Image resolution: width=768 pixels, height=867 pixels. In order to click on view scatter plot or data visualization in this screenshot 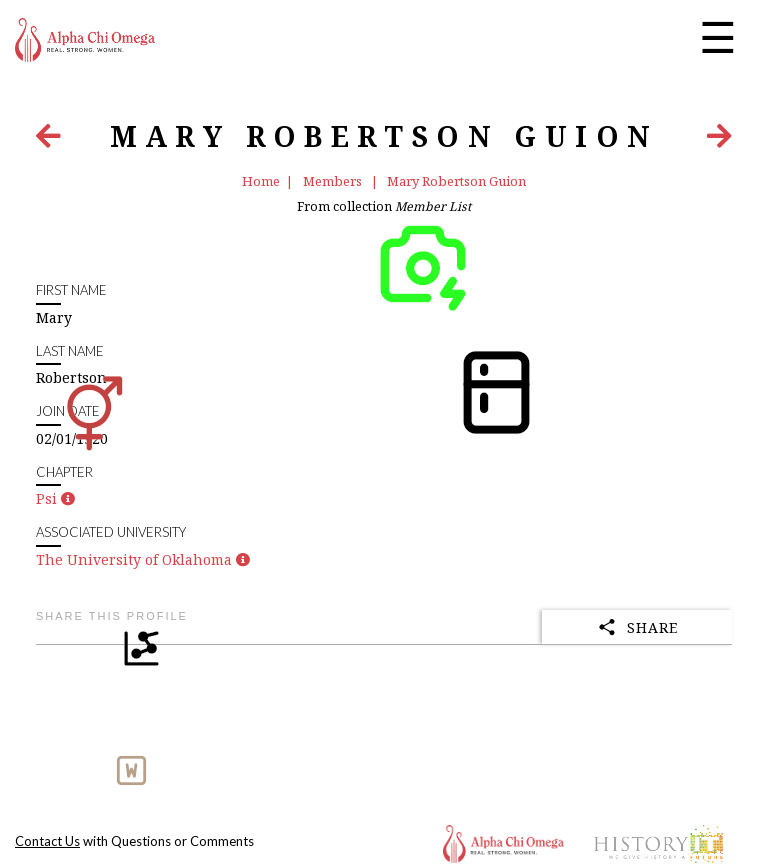, I will do `click(141, 648)`.